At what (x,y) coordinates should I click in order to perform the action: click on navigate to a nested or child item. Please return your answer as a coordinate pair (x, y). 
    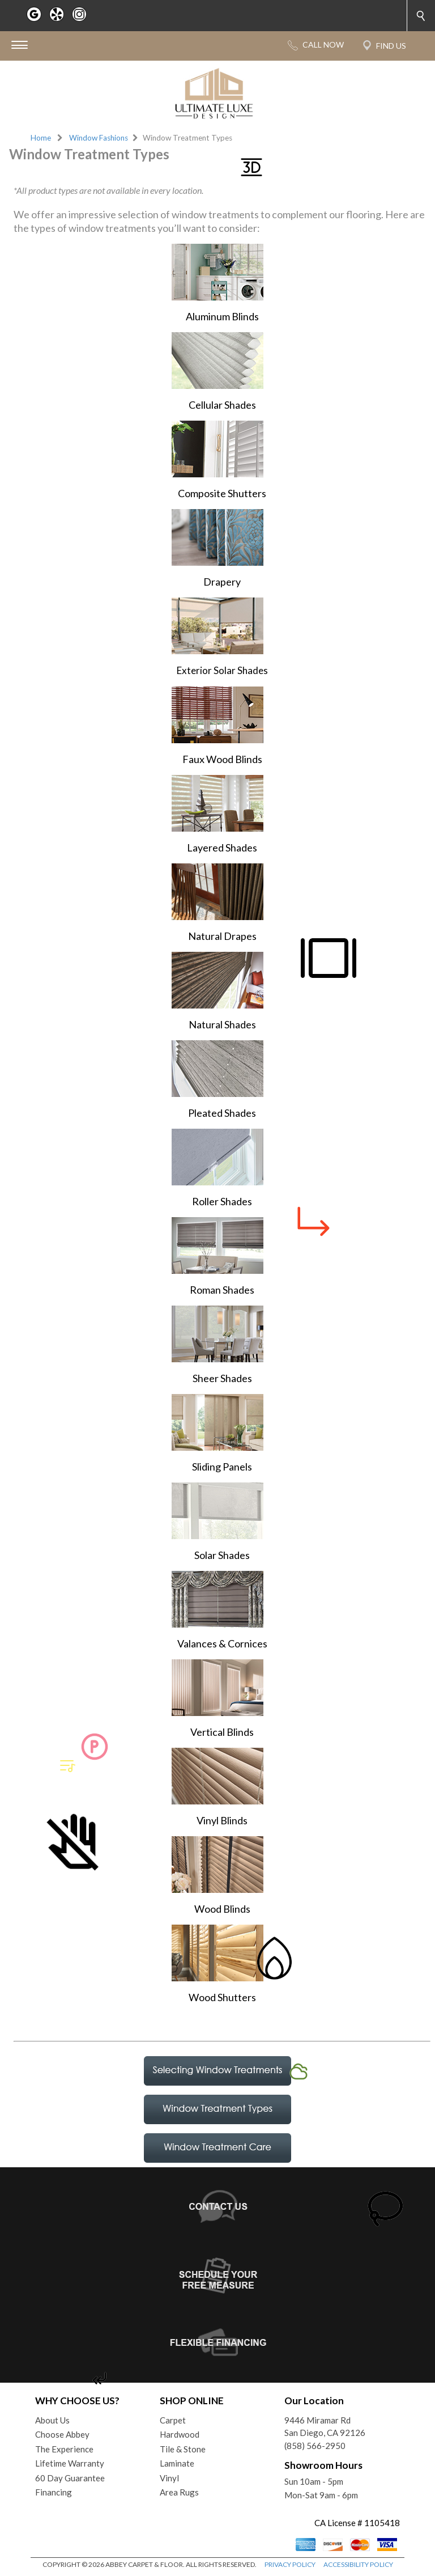
    Looking at the image, I should click on (313, 1221).